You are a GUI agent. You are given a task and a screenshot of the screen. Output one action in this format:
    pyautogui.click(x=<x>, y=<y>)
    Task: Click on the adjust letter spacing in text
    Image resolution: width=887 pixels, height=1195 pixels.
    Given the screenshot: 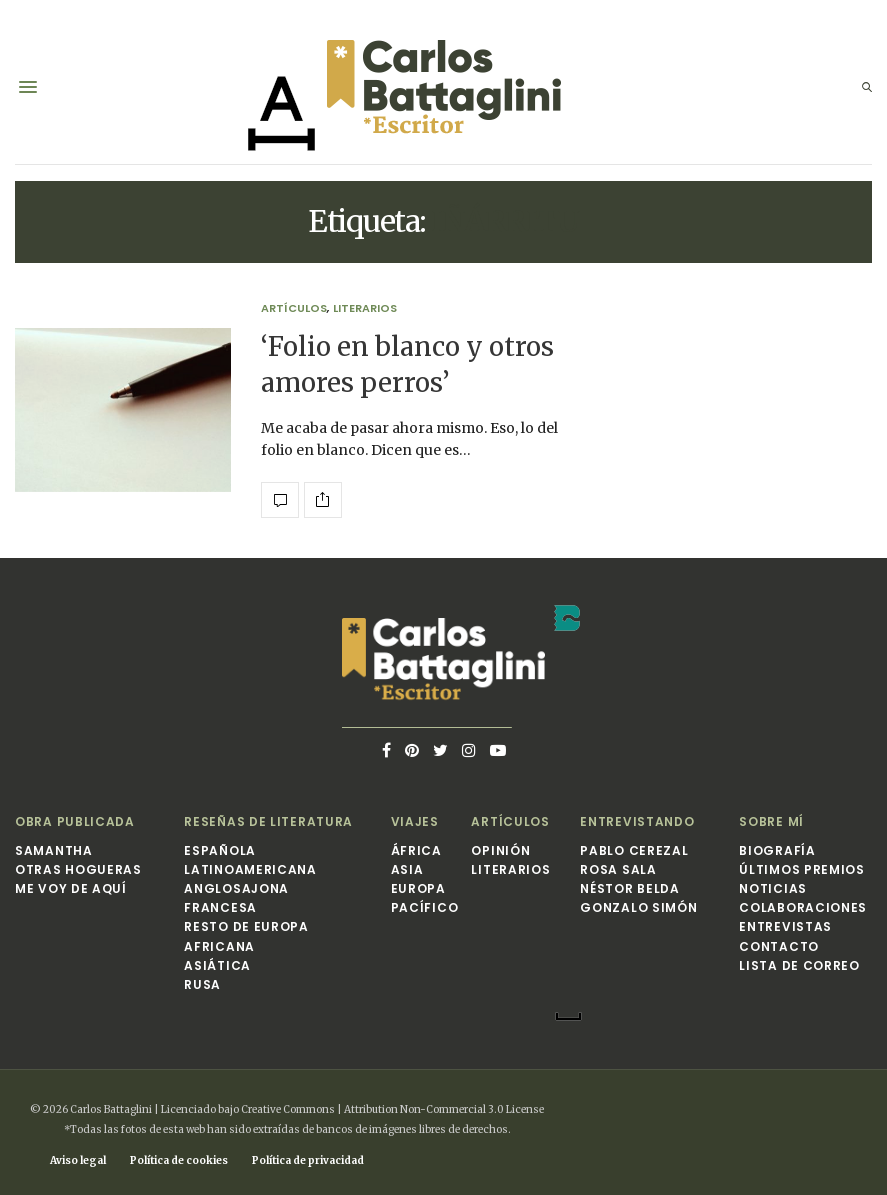 What is the action you would take?
    pyautogui.click(x=281, y=113)
    